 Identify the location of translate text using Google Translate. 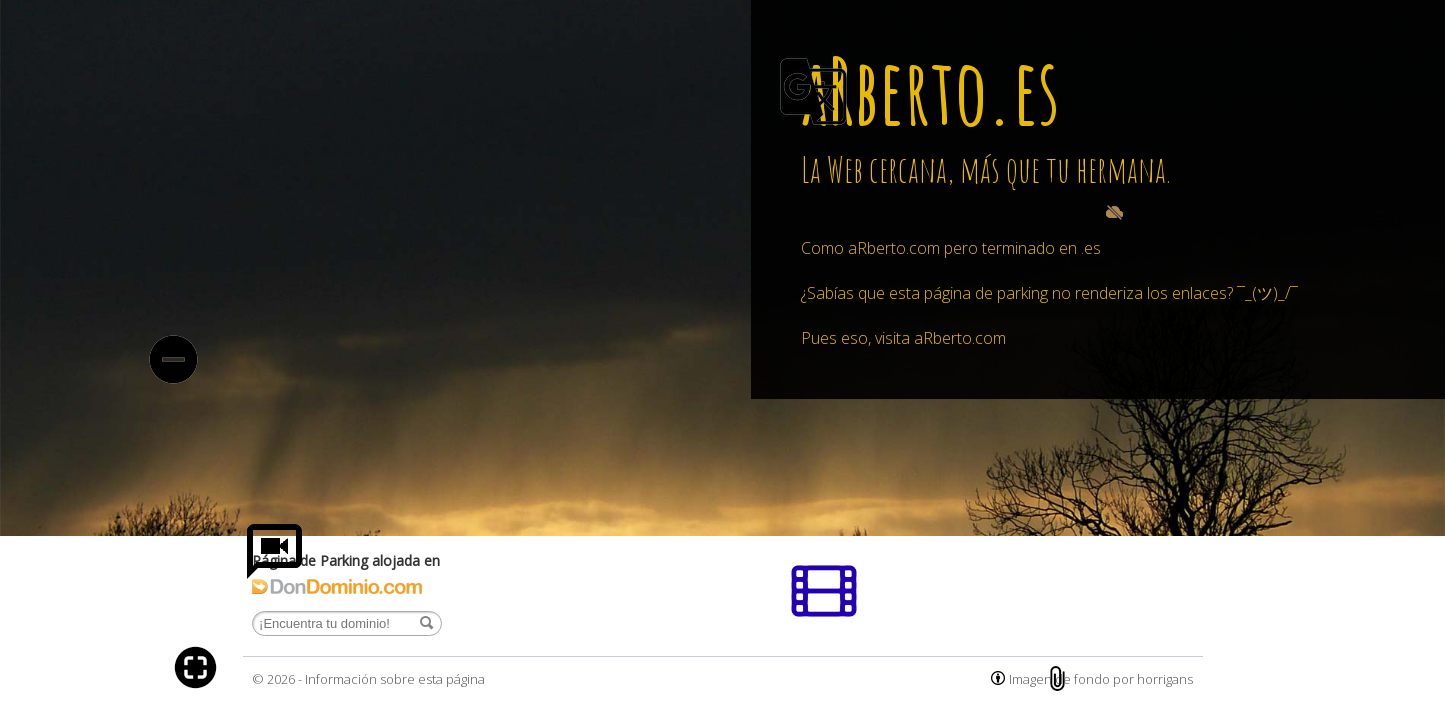
(813, 91).